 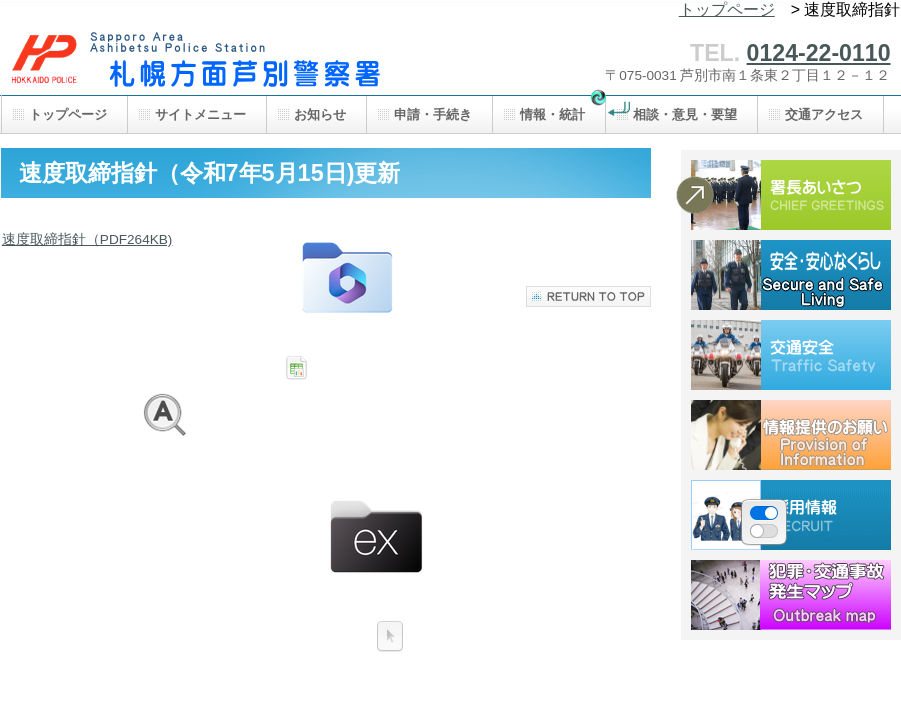 What do you see at coordinates (695, 195) in the screenshot?
I see `indicates a symbolic link or shortcut to another file` at bounding box center [695, 195].